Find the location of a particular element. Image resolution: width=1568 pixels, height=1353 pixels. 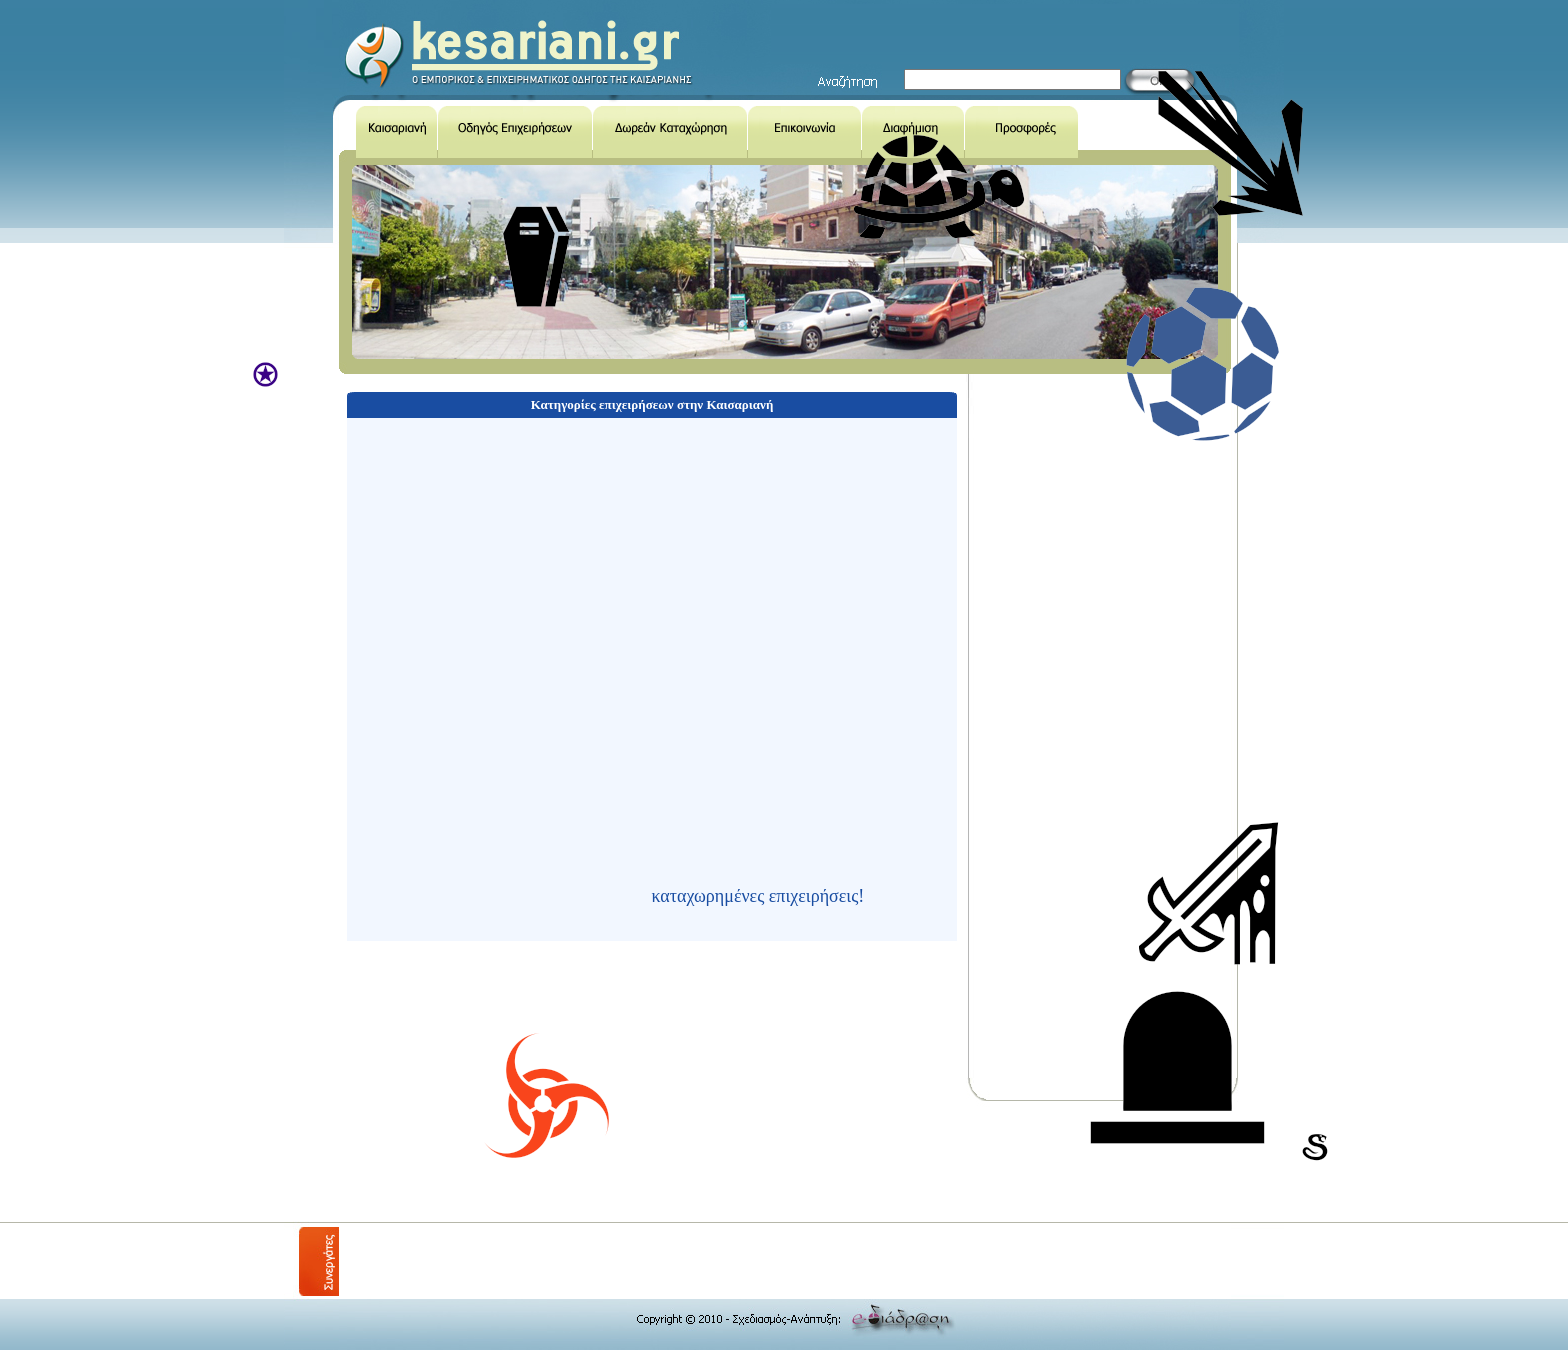

indicates allied or friendly faction status is located at coordinates (265, 374).